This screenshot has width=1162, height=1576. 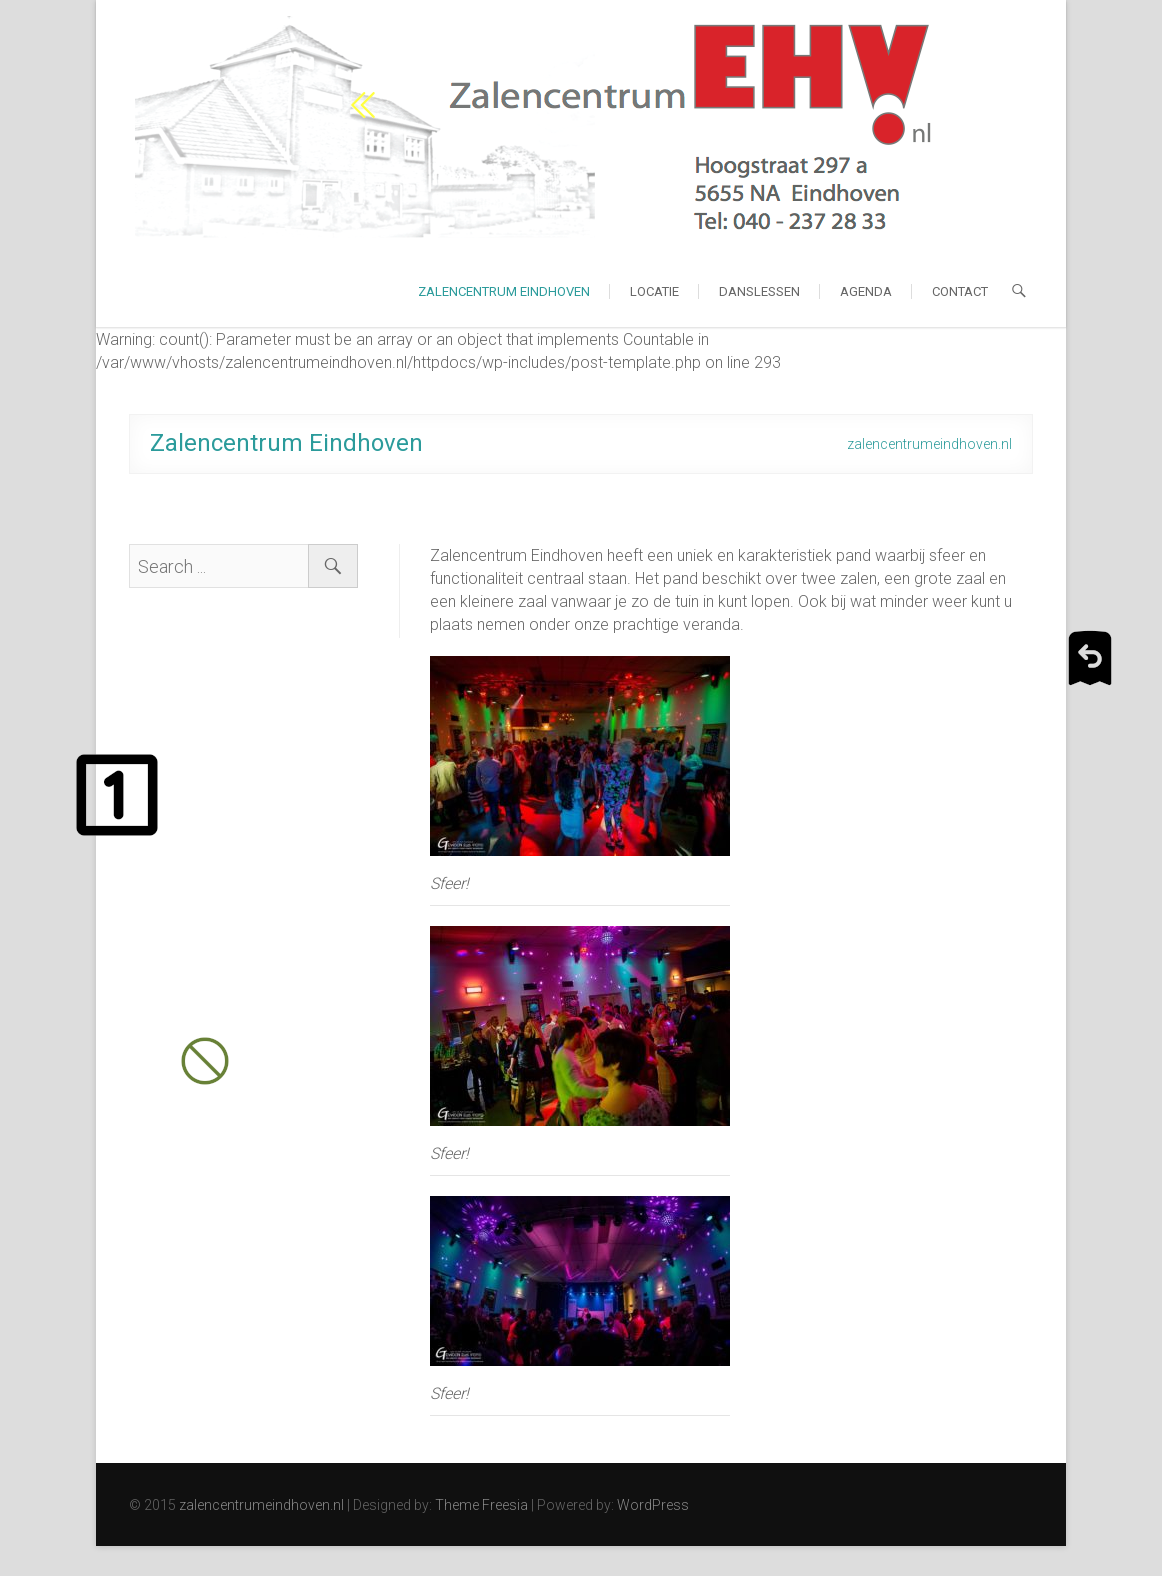 What do you see at coordinates (1090, 658) in the screenshot?
I see `request a refund for a purchase` at bounding box center [1090, 658].